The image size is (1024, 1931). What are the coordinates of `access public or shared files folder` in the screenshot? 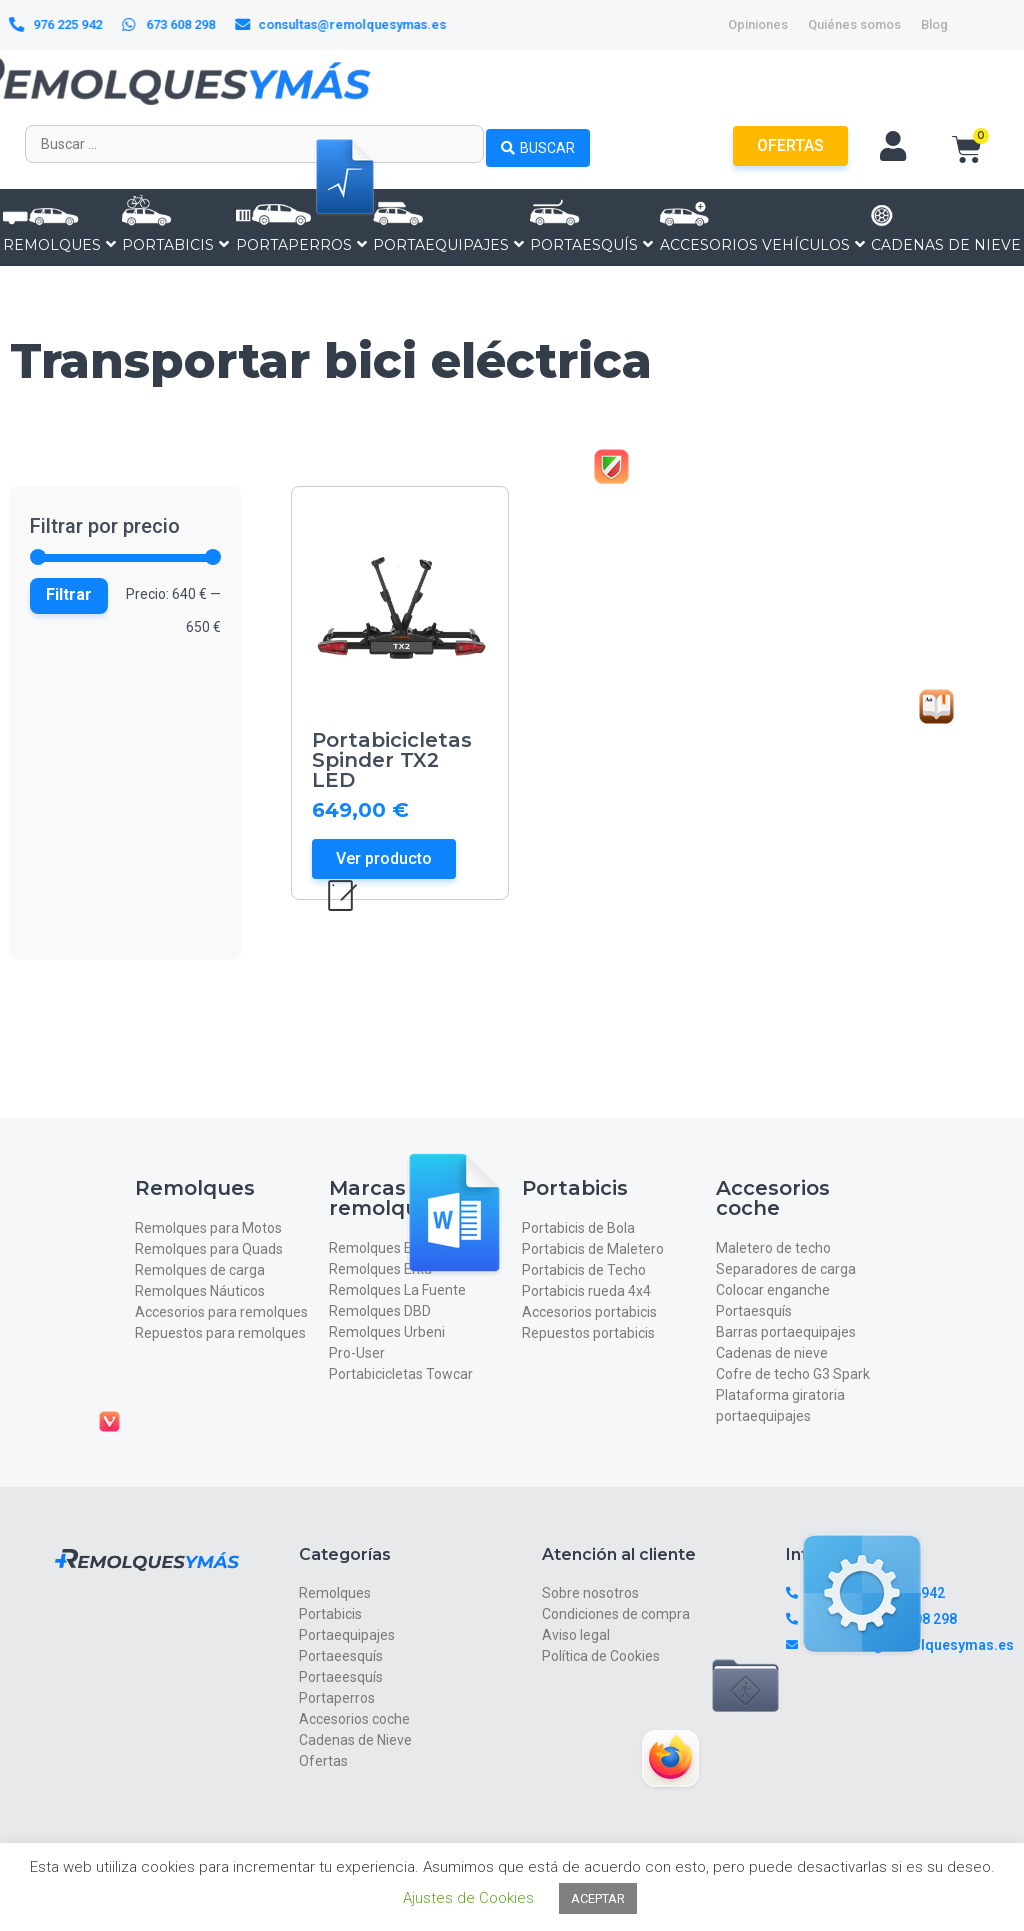 It's located at (745, 1685).